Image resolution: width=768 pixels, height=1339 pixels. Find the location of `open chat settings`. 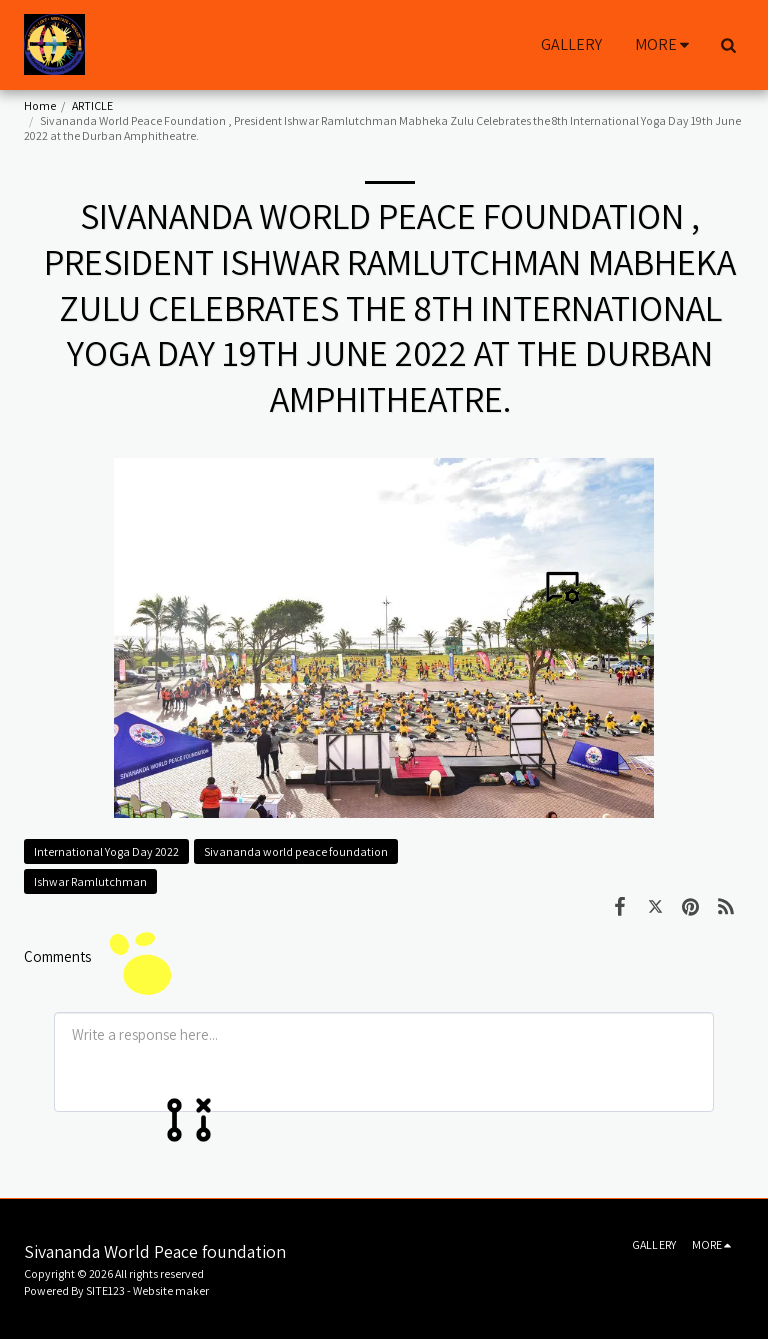

open chat settings is located at coordinates (562, 586).